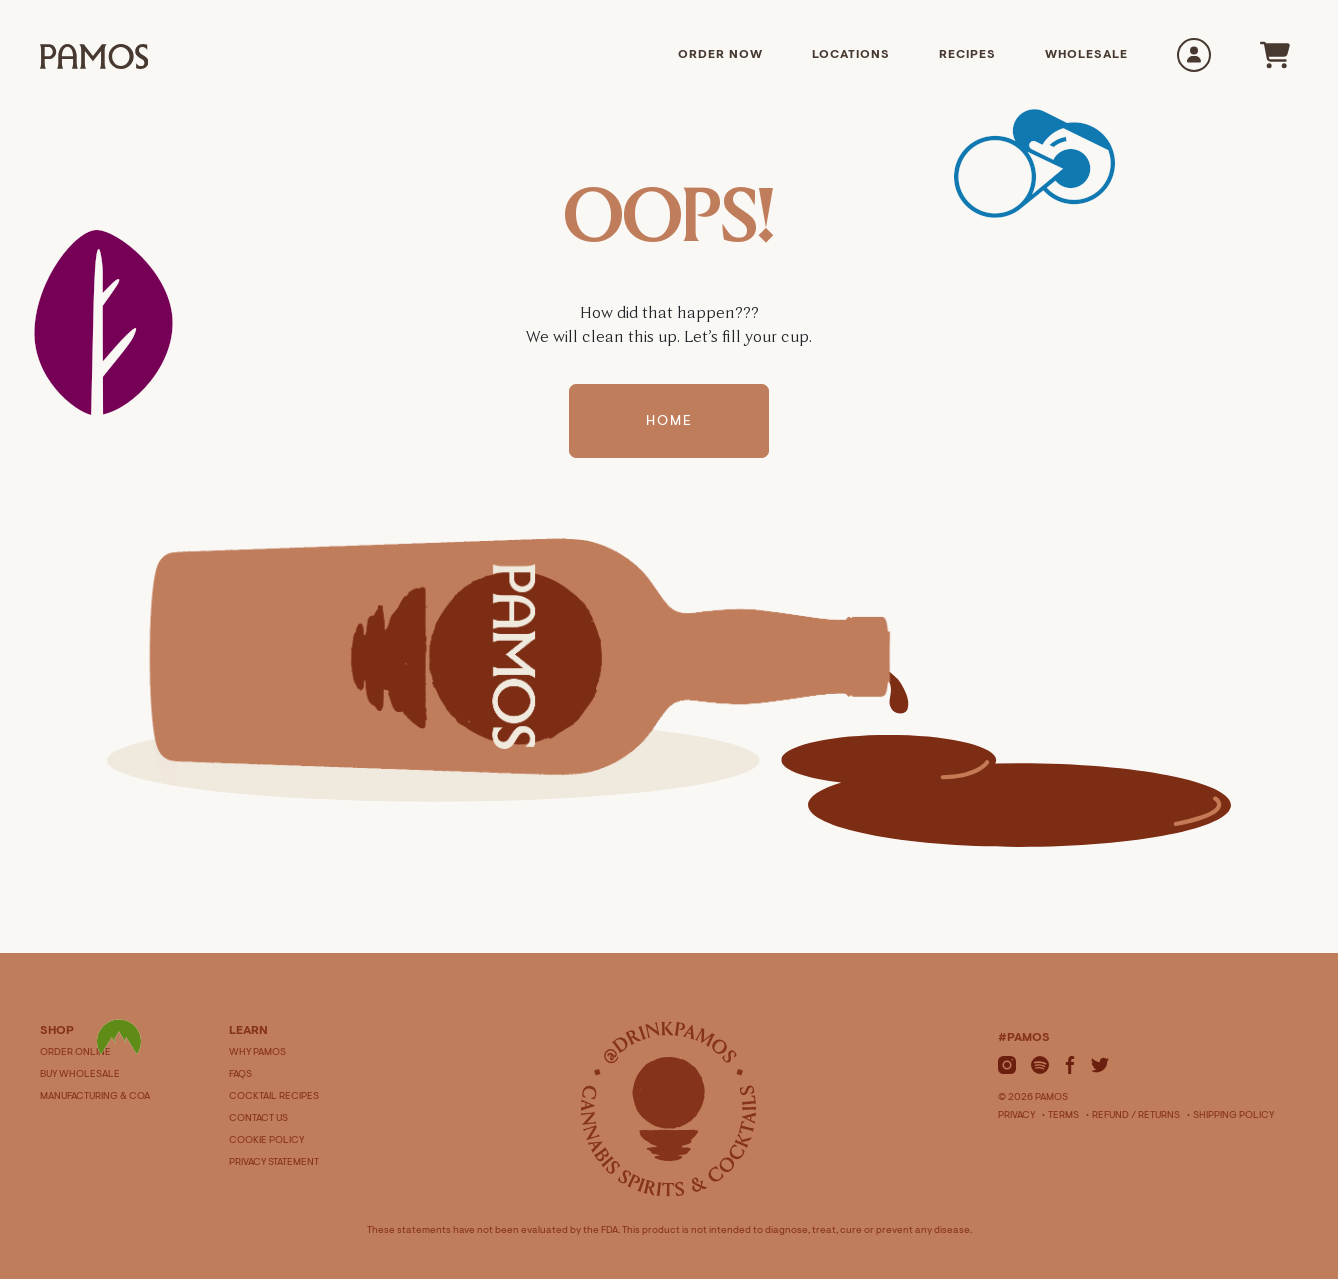 The height and width of the screenshot is (1279, 1338). What do you see at coordinates (103, 322) in the screenshot?
I see `october cms logo` at bounding box center [103, 322].